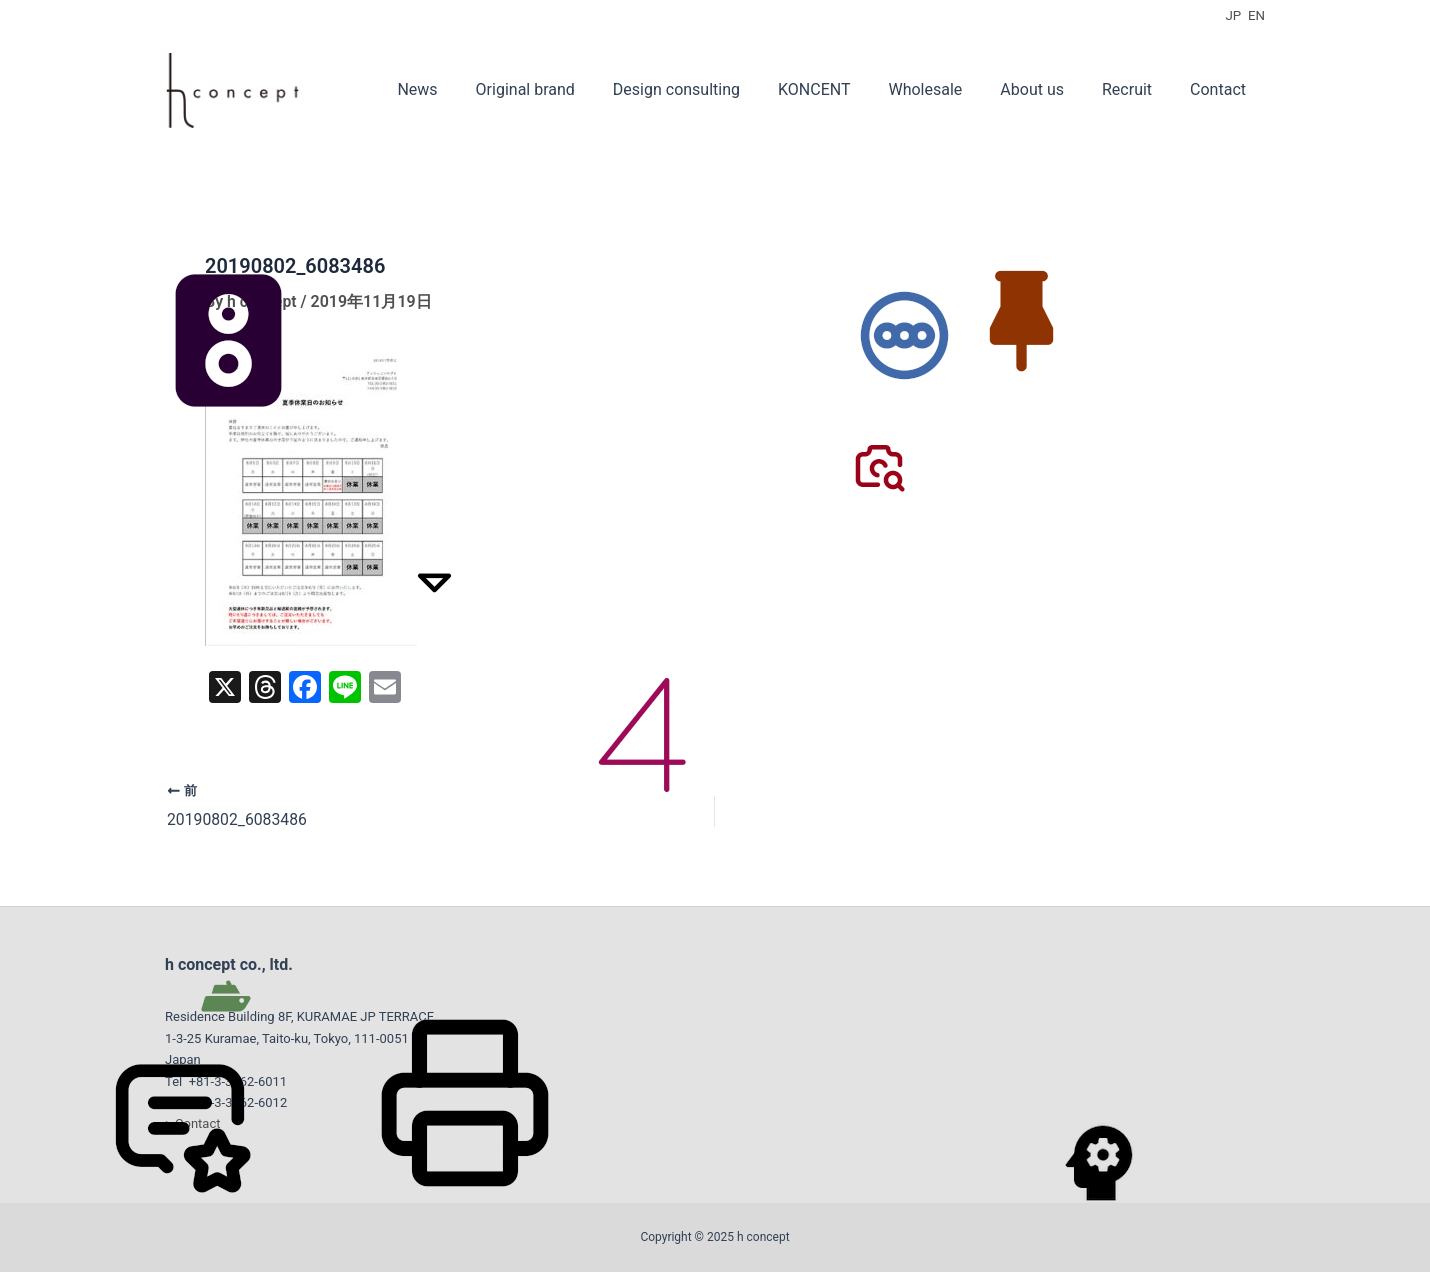 This screenshot has height=1272, width=1430. Describe the element at coordinates (904, 335) in the screenshot. I see `open Letterboxd app` at that location.